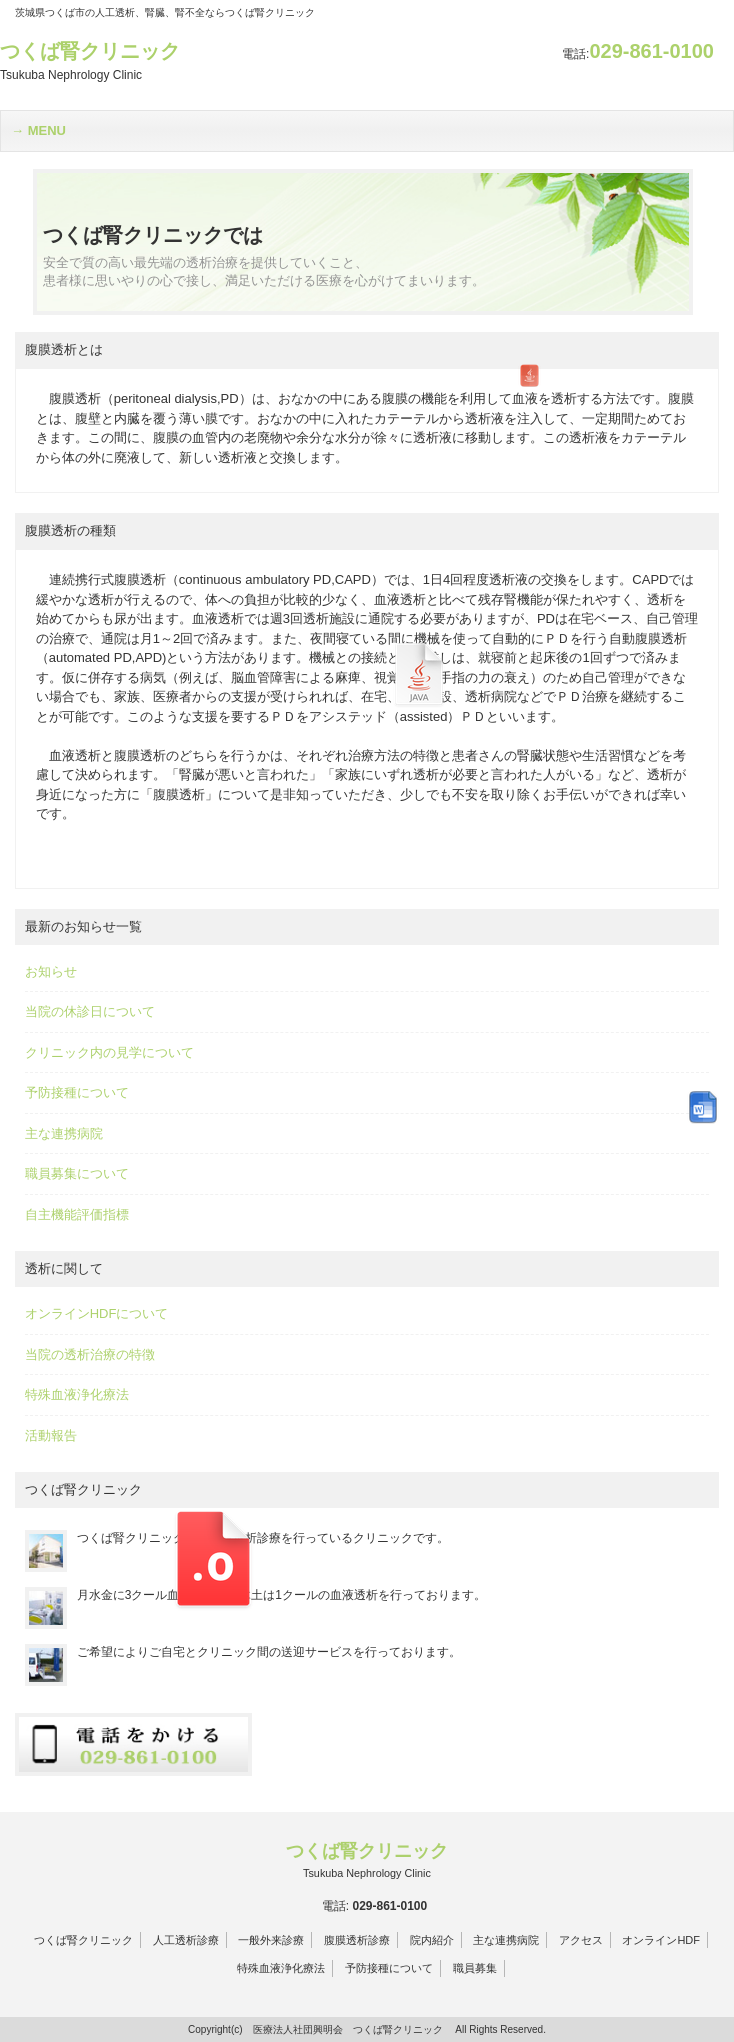 The height and width of the screenshot is (2042, 734). What do you see at coordinates (213, 1560) in the screenshot?
I see `object file type indicator` at bounding box center [213, 1560].